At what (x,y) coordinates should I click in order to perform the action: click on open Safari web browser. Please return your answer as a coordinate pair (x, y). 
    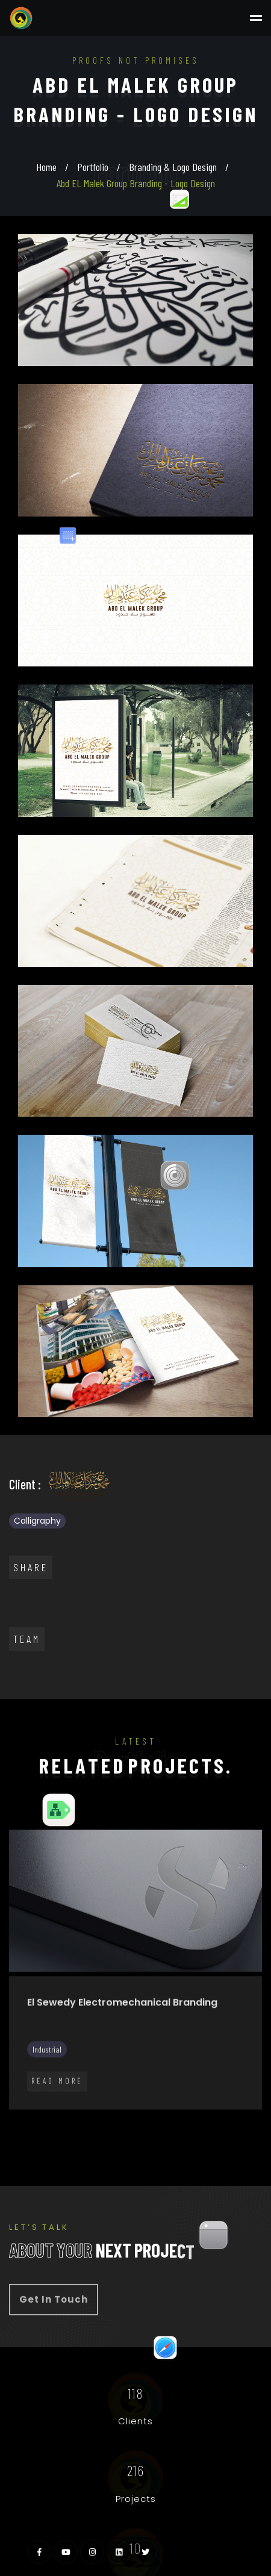
    Looking at the image, I should click on (165, 2347).